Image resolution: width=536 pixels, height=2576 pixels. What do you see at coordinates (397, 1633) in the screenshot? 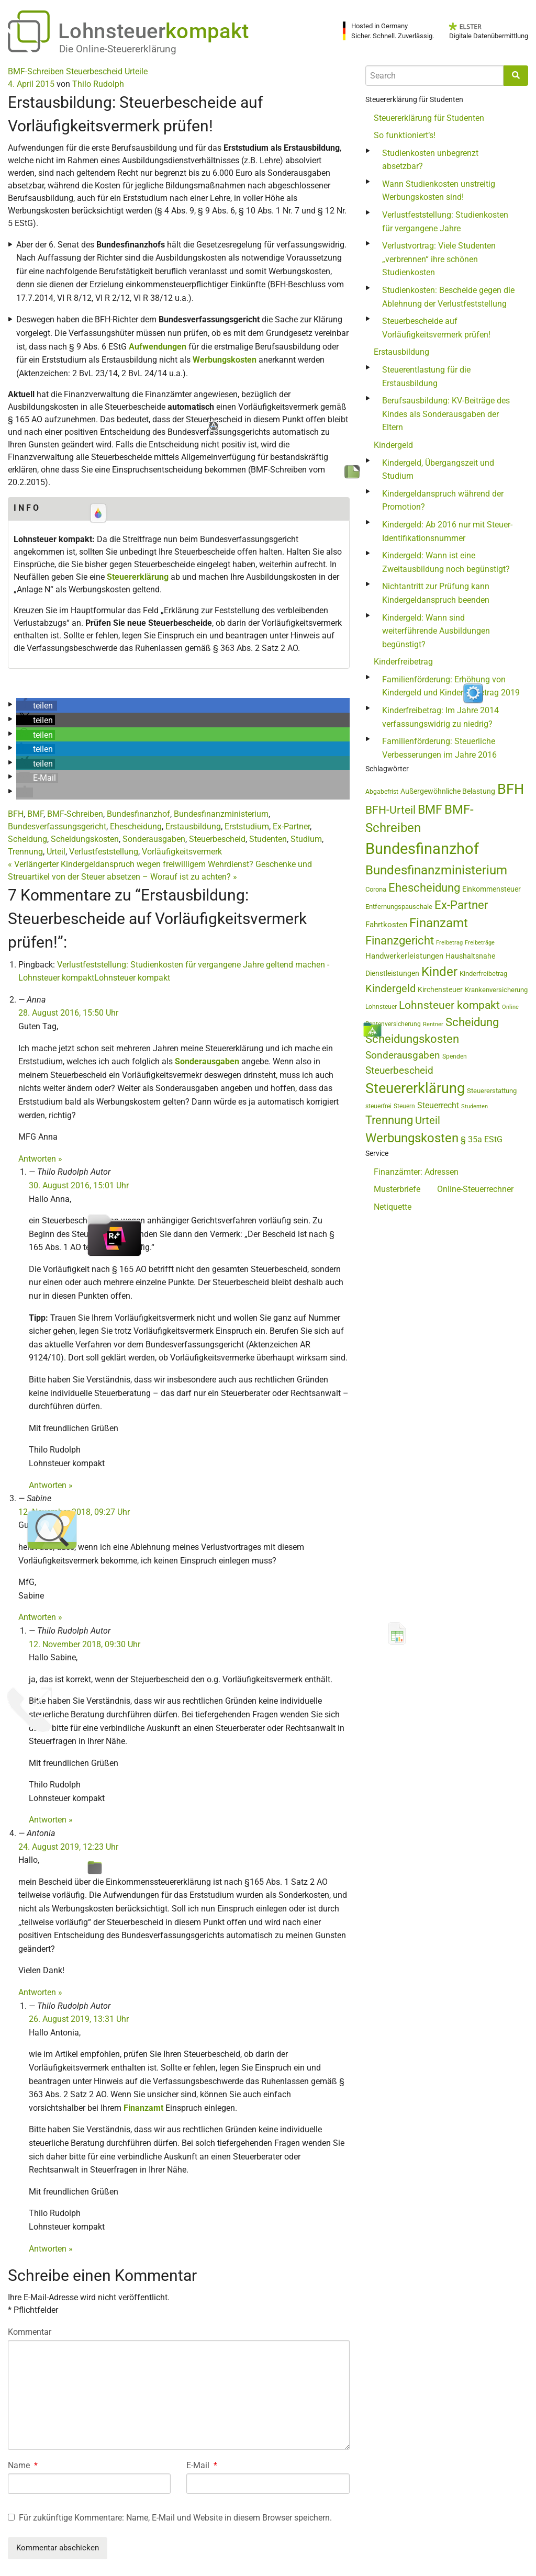
I see `open a spreadsheet file` at bounding box center [397, 1633].